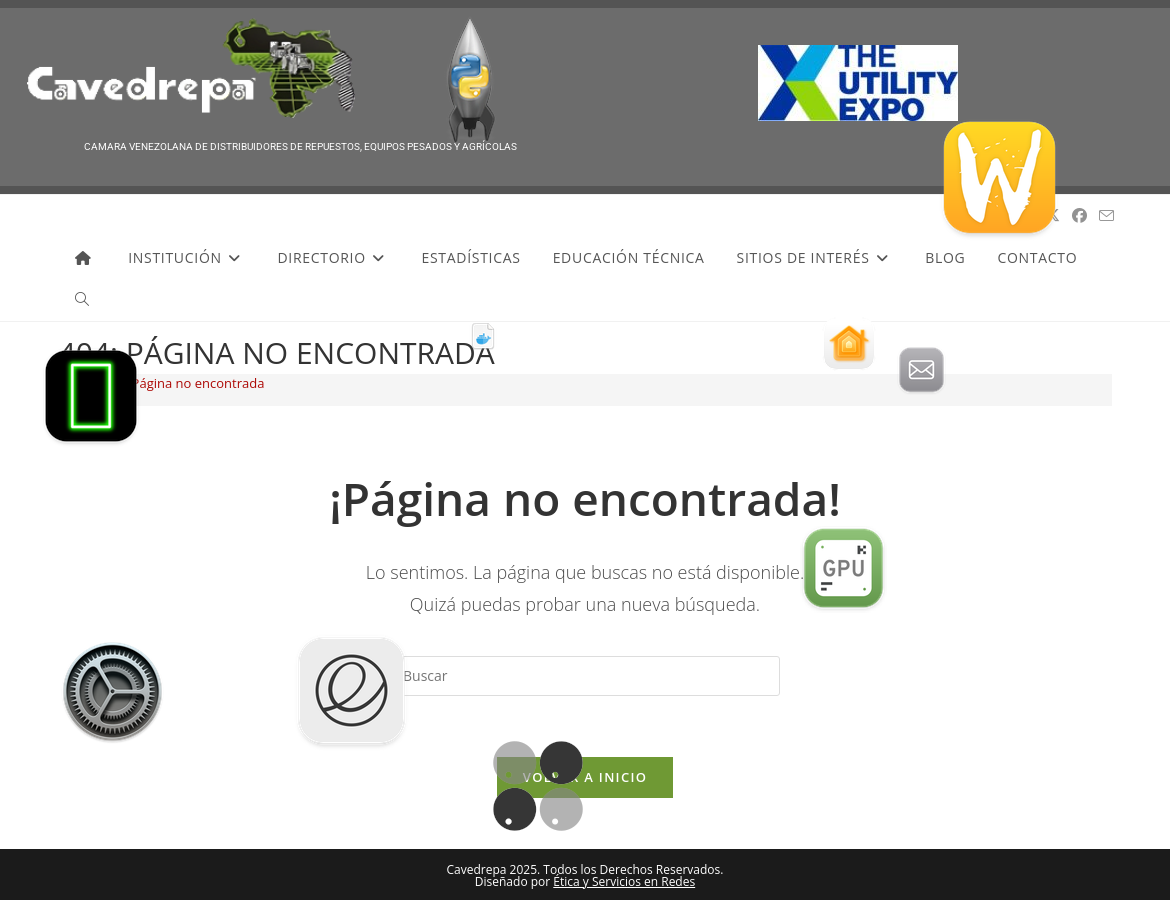 Image resolution: width=1170 pixels, height=900 pixels. Describe the element at coordinates (483, 336) in the screenshot. I see `dockerfile or docker configuration file` at that location.